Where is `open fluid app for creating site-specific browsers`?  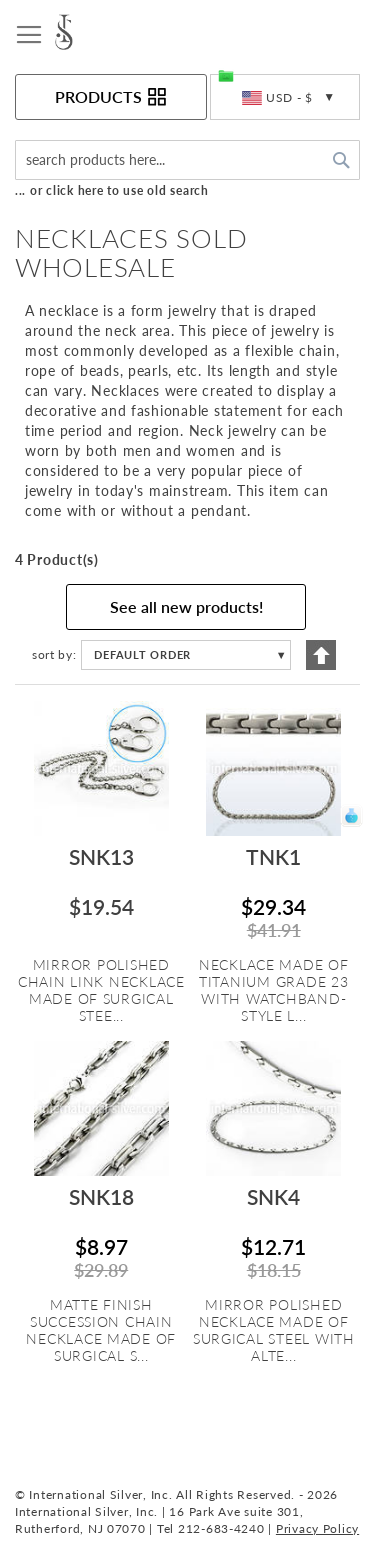
open fluid app for creating site-specific browsers is located at coordinates (351, 815).